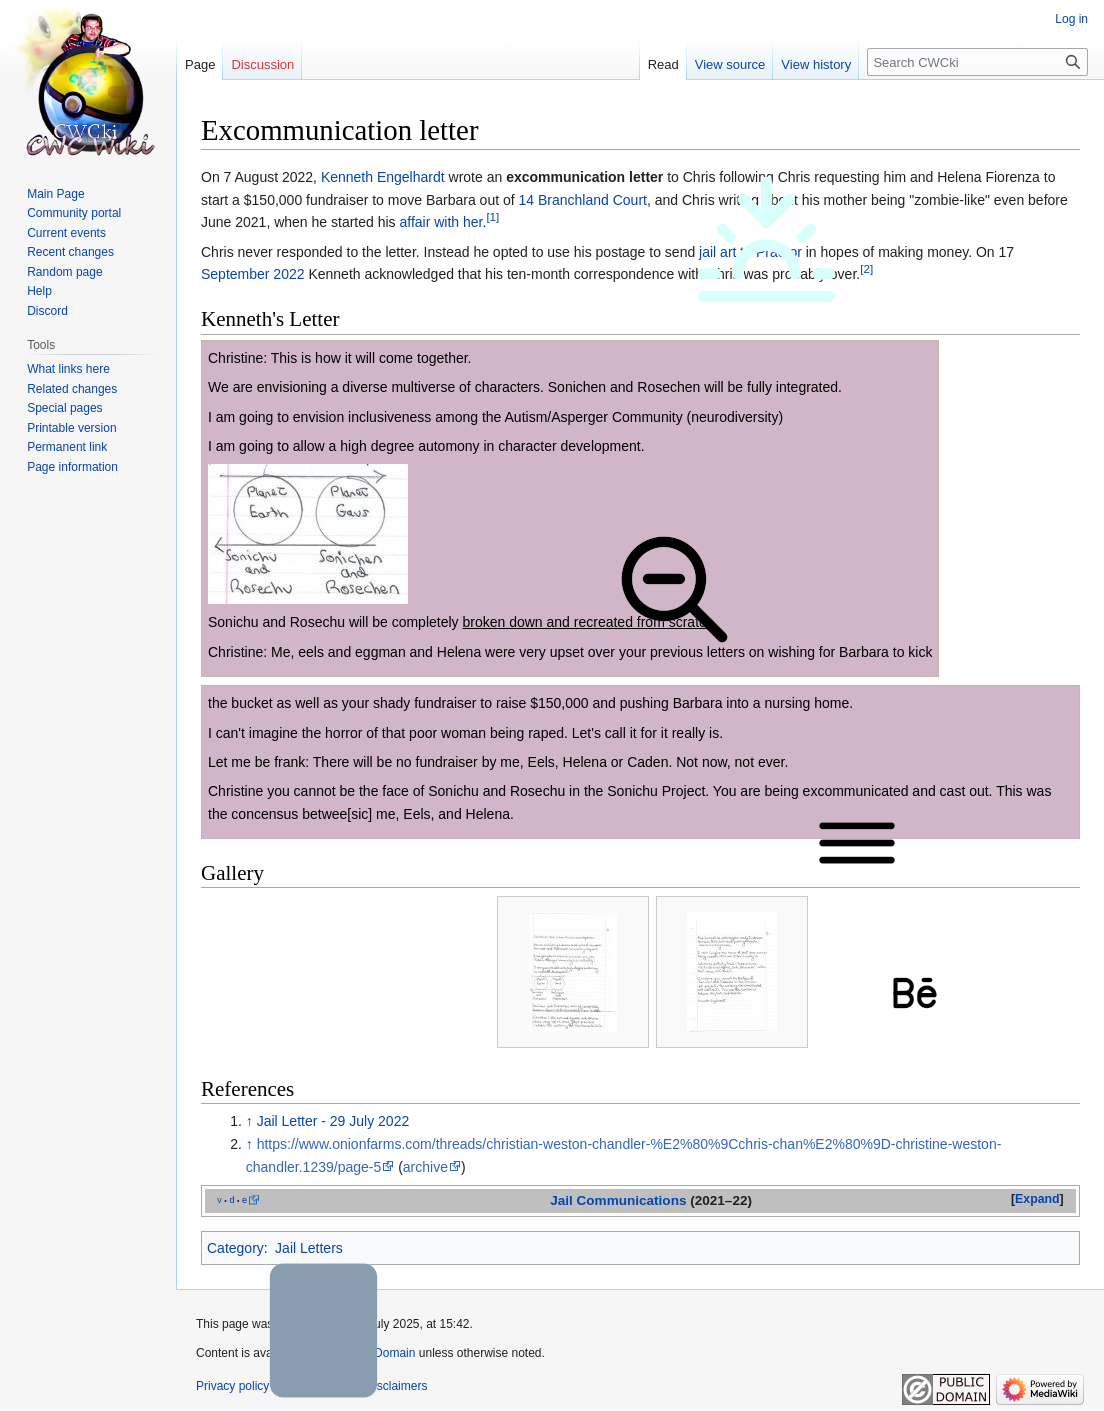  Describe the element at coordinates (857, 843) in the screenshot. I see `open navigation menu` at that location.